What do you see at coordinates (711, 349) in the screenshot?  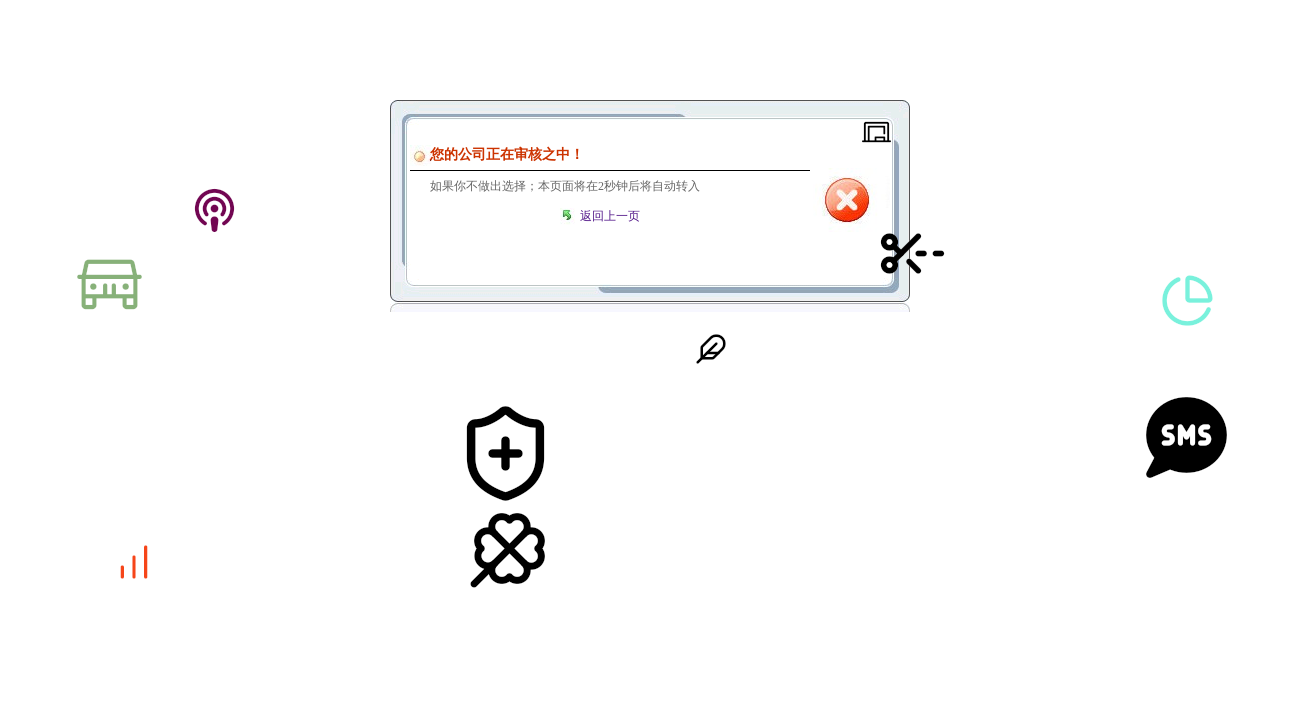 I see `compose a new message or post` at bounding box center [711, 349].